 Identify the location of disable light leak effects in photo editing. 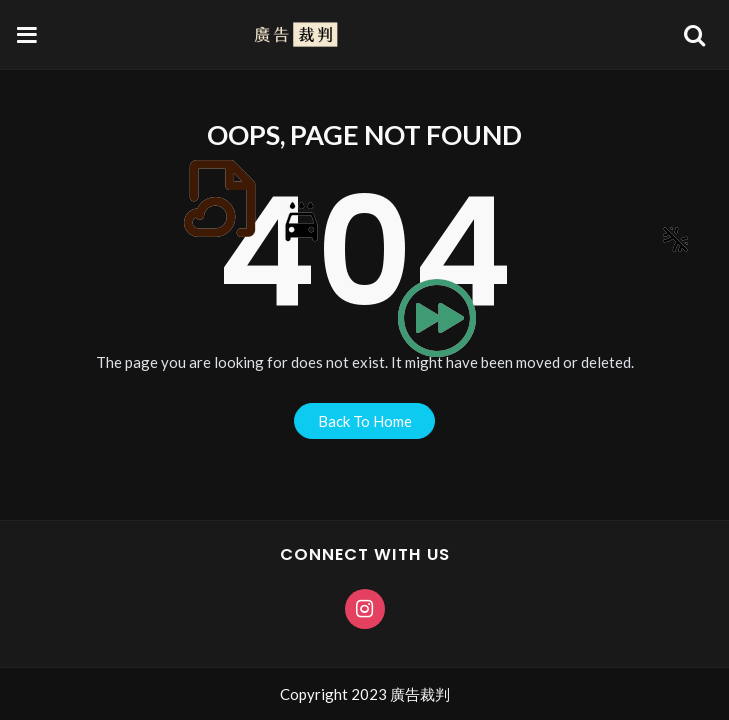
(675, 239).